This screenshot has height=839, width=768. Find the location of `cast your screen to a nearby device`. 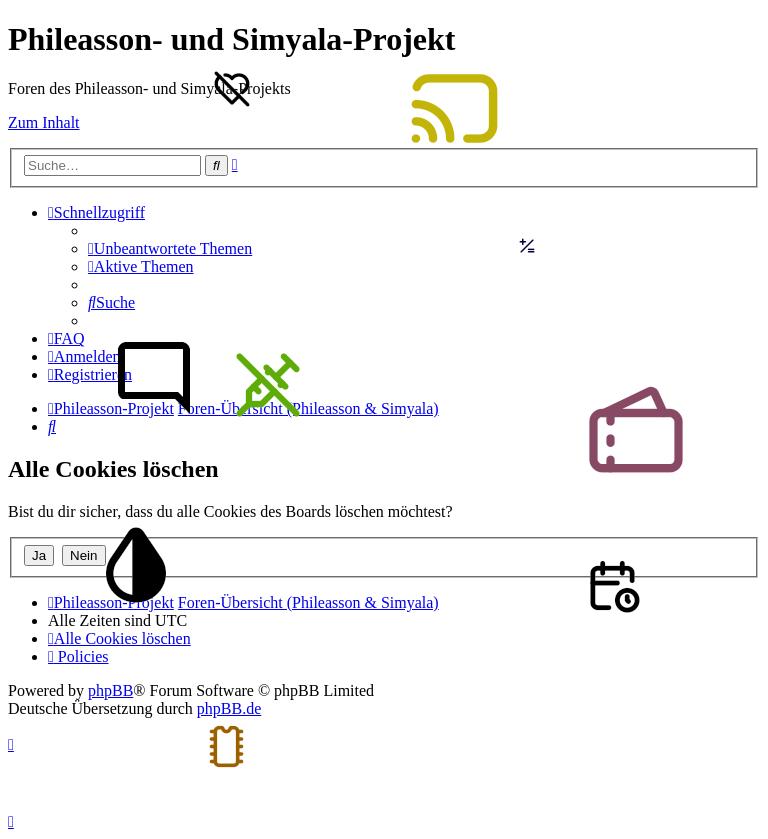

cast your screen to a nearby device is located at coordinates (454, 108).